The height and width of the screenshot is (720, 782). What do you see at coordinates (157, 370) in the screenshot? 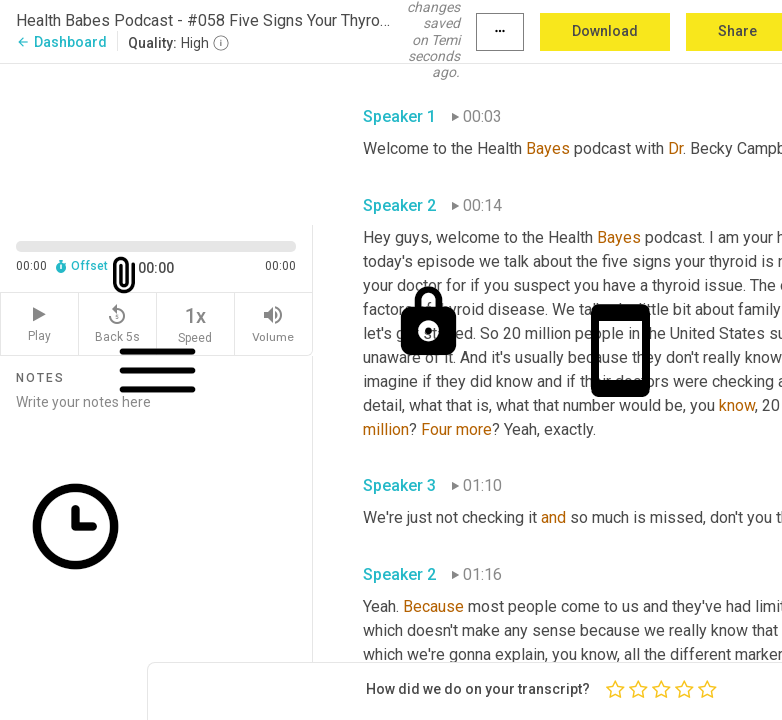
I see `open navigation menu` at bounding box center [157, 370].